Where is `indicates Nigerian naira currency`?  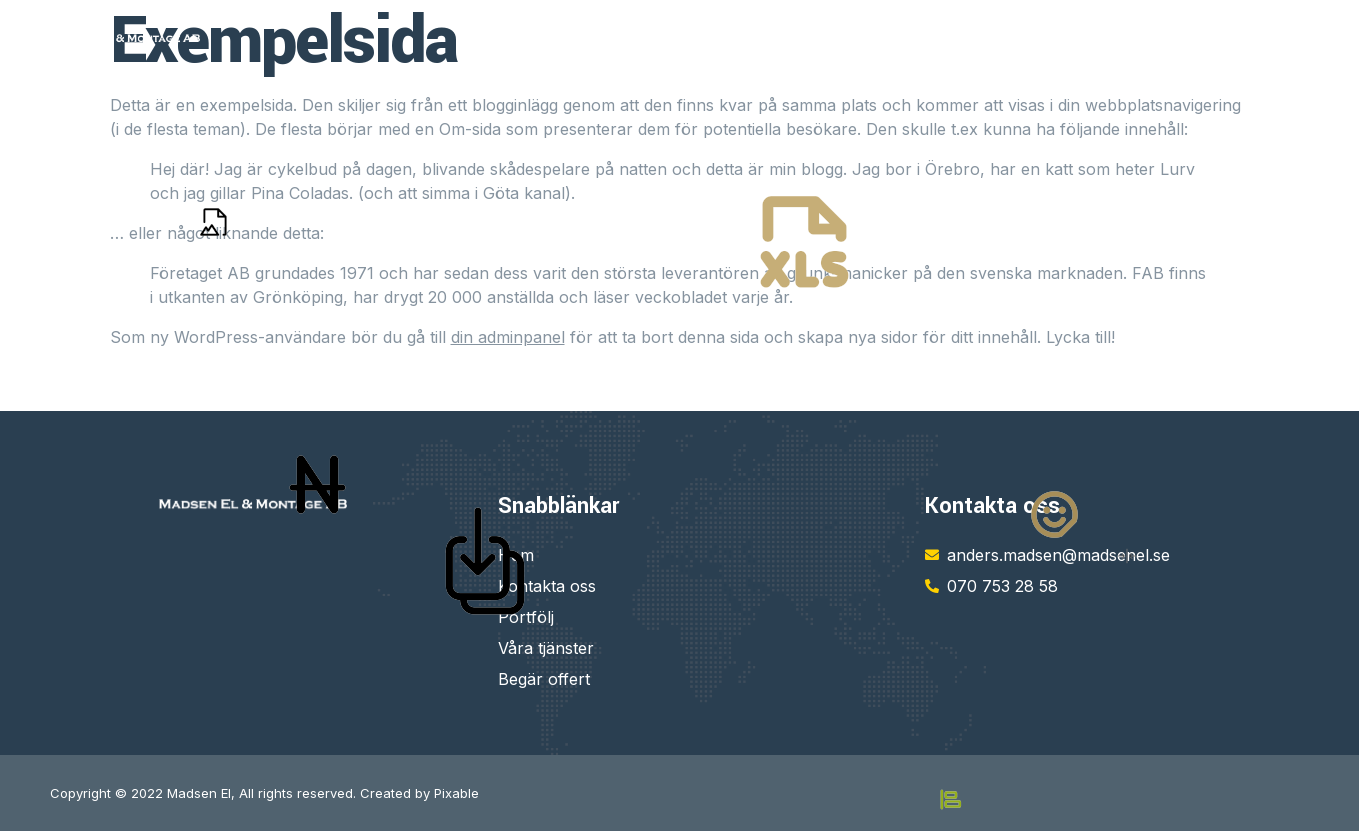 indicates Nigerian naira currency is located at coordinates (317, 484).